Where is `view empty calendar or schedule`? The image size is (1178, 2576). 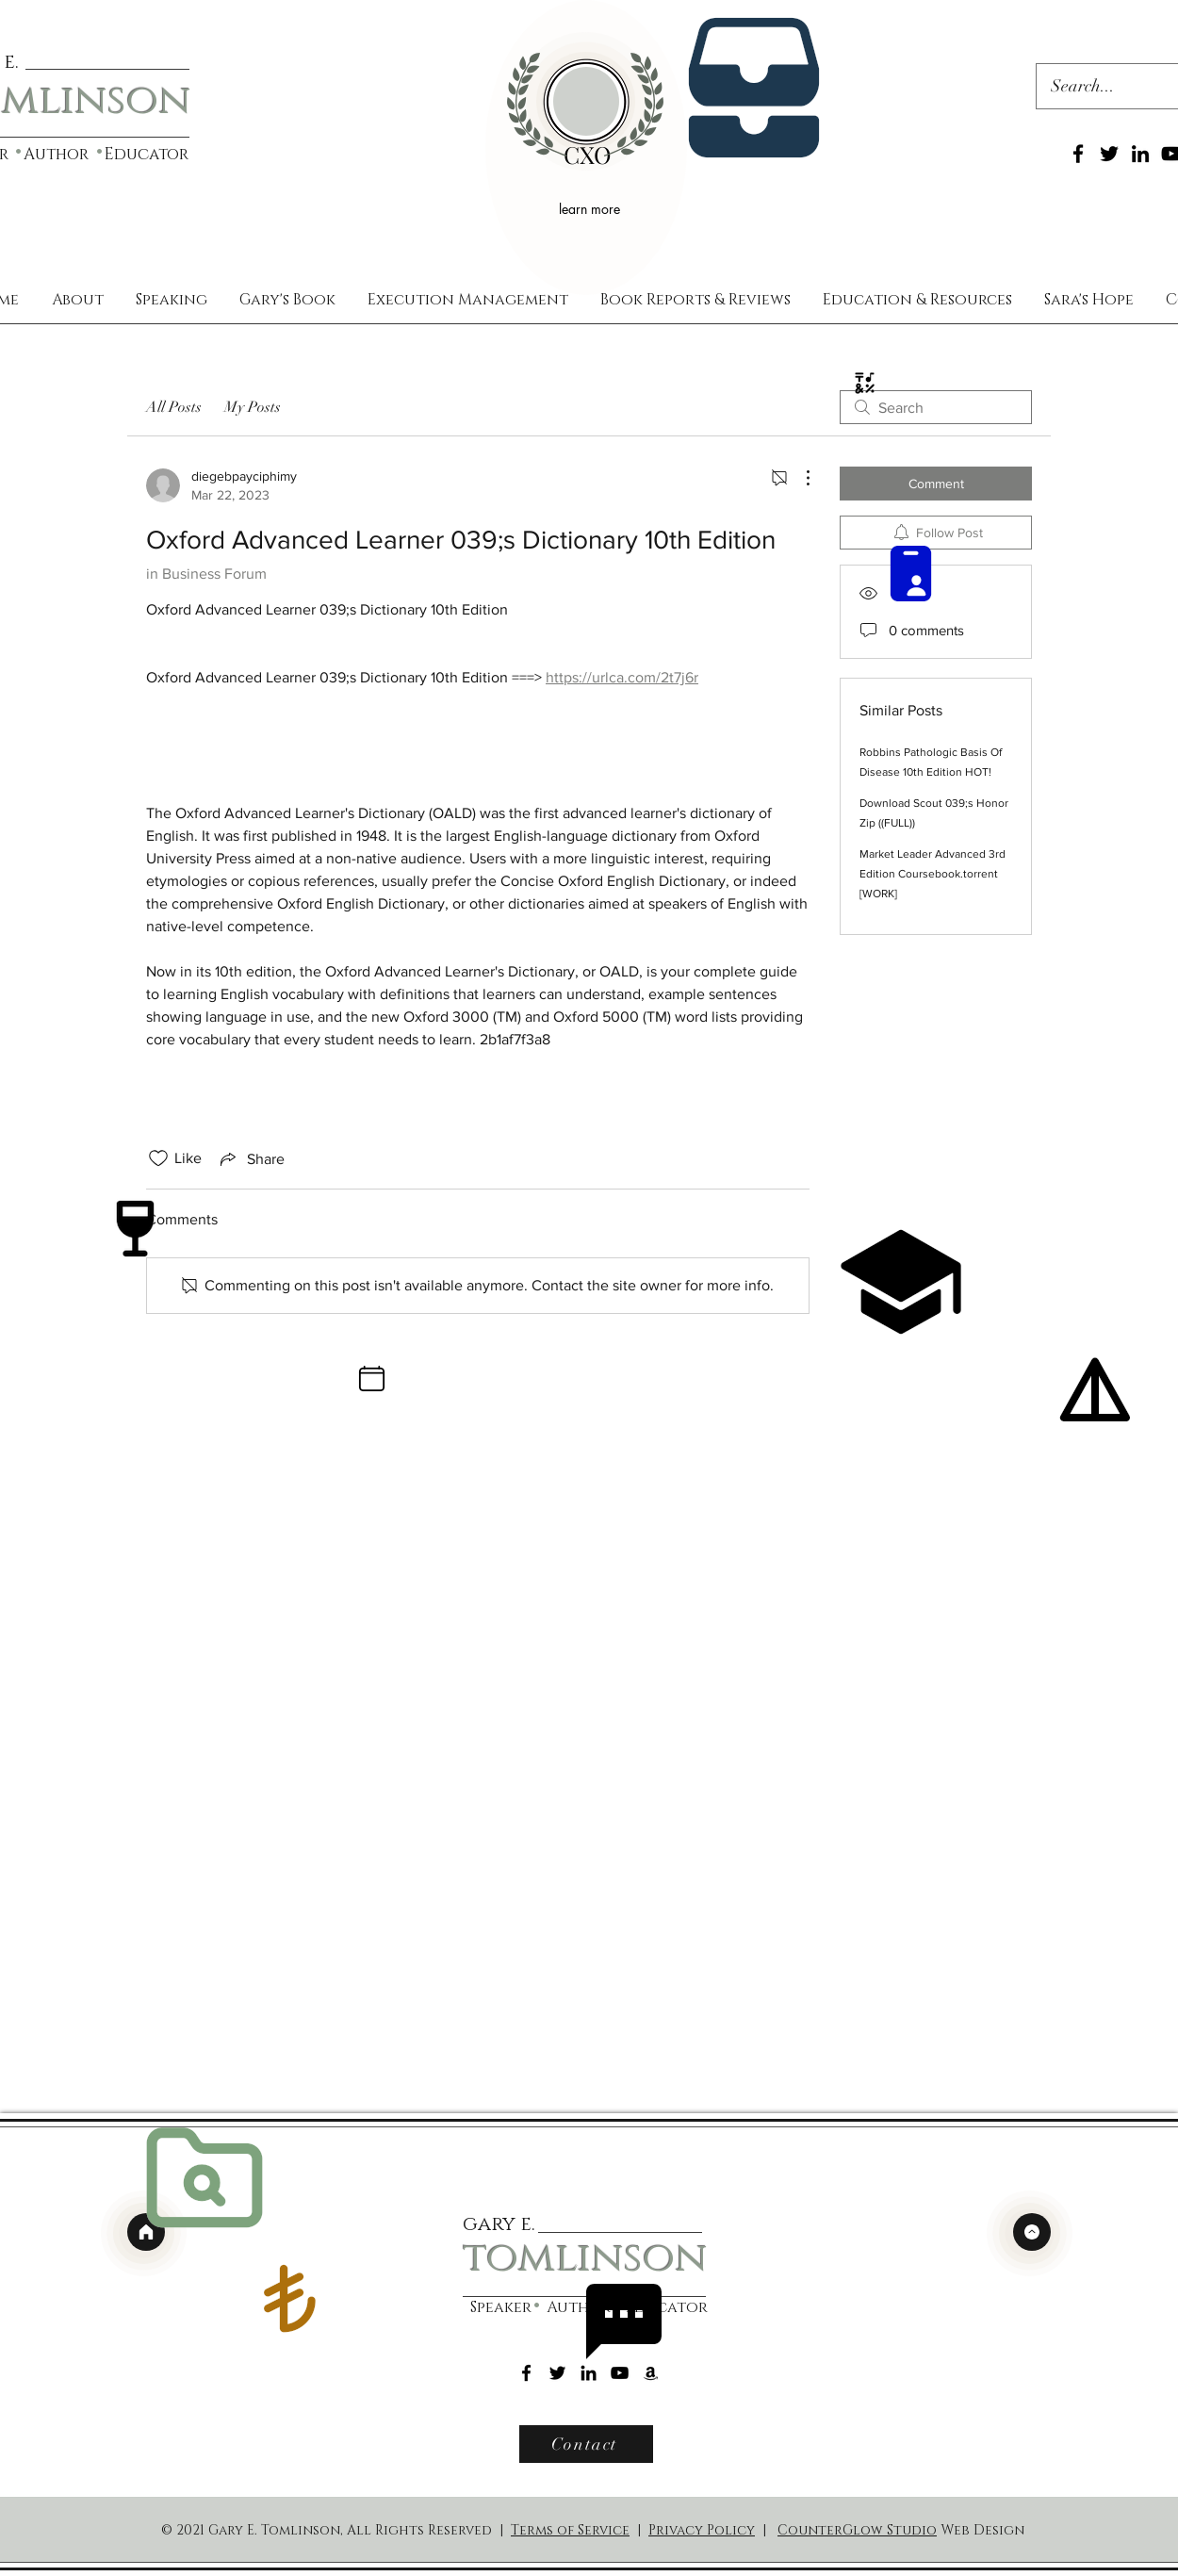
view empty calendar or schedule is located at coordinates (371, 1378).